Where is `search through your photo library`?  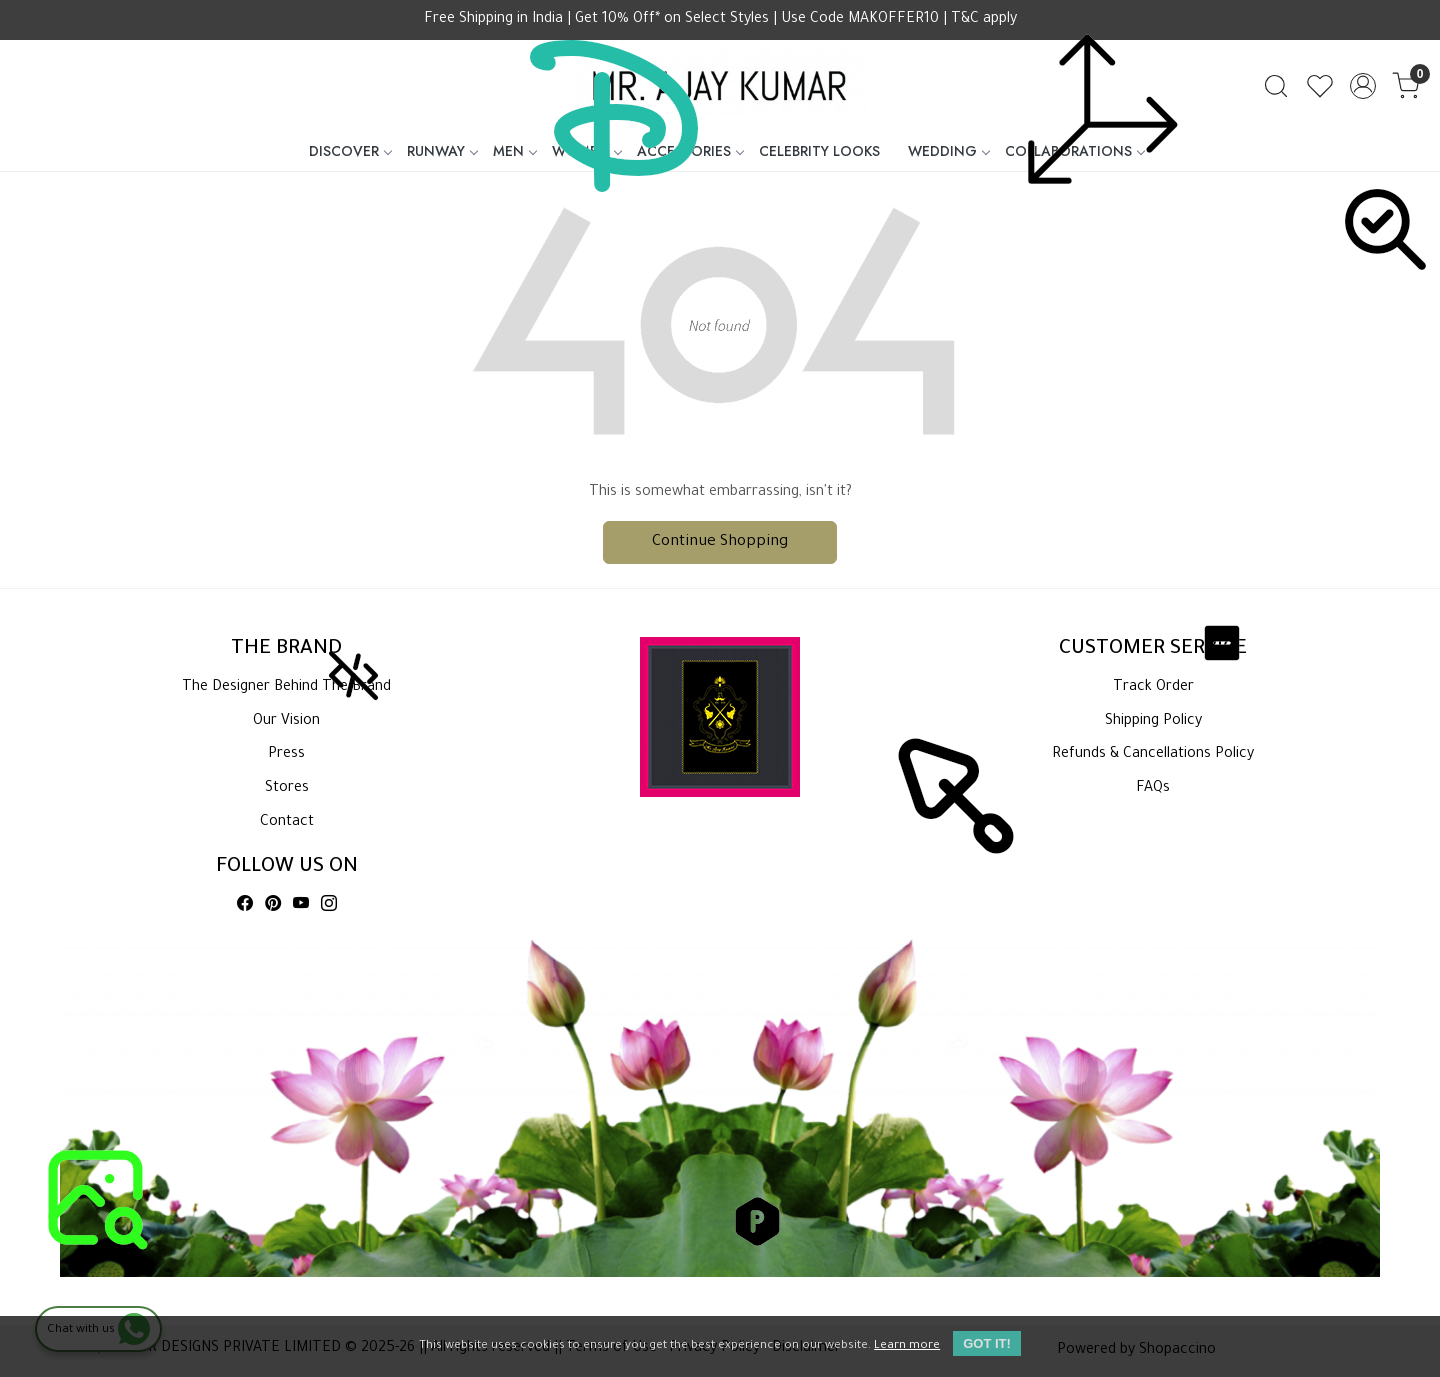 search through your photo library is located at coordinates (95, 1197).